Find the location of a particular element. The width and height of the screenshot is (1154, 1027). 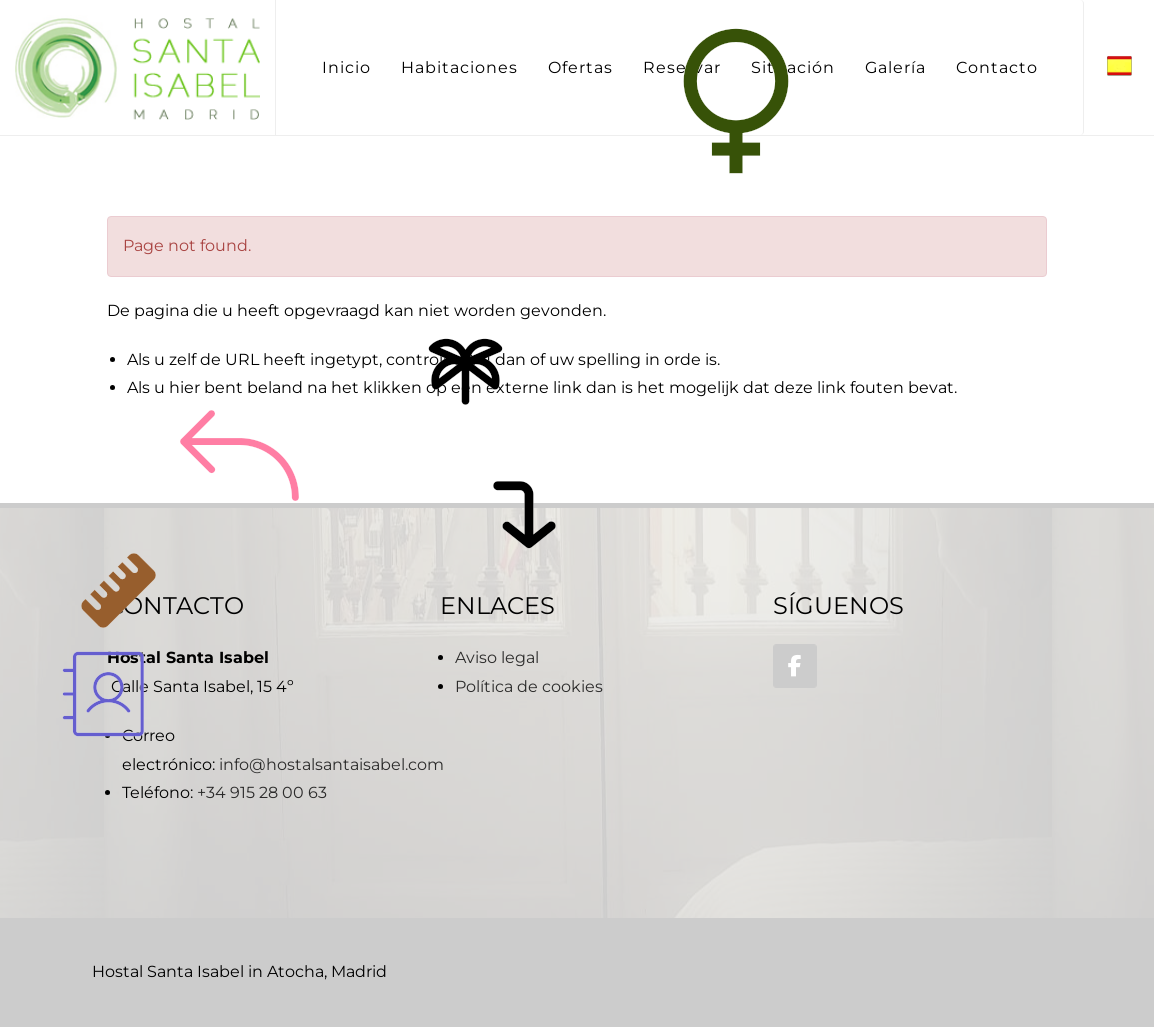

indicates a tropical or vacation-related category is located at coordinates (465, 370).